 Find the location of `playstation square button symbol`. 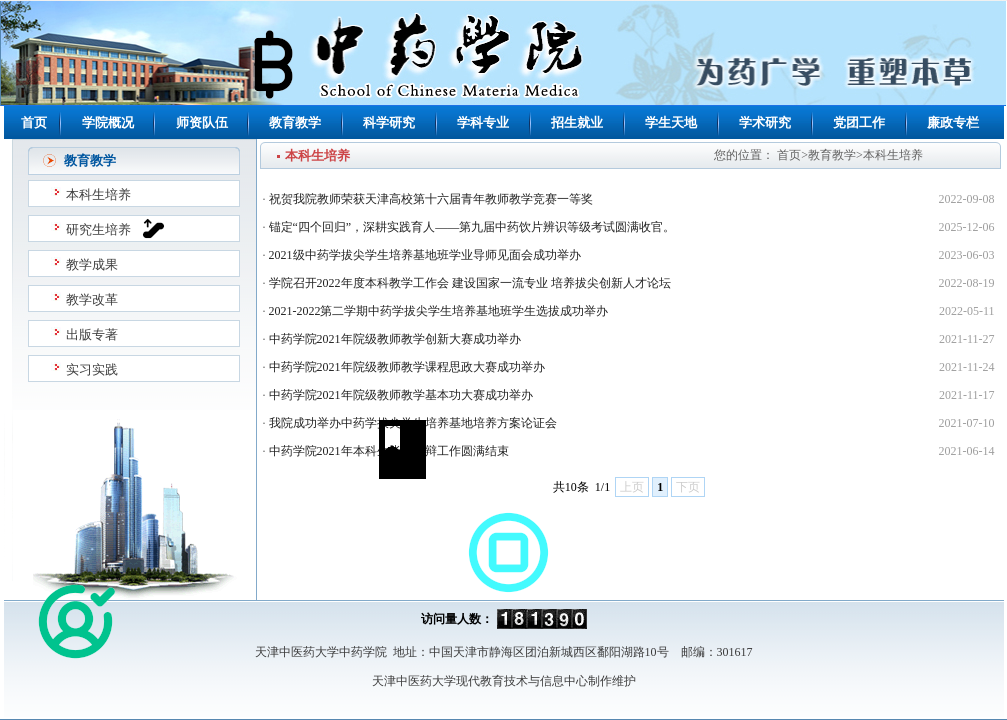

playstation square button symbol is located at coordinates (508, 552).